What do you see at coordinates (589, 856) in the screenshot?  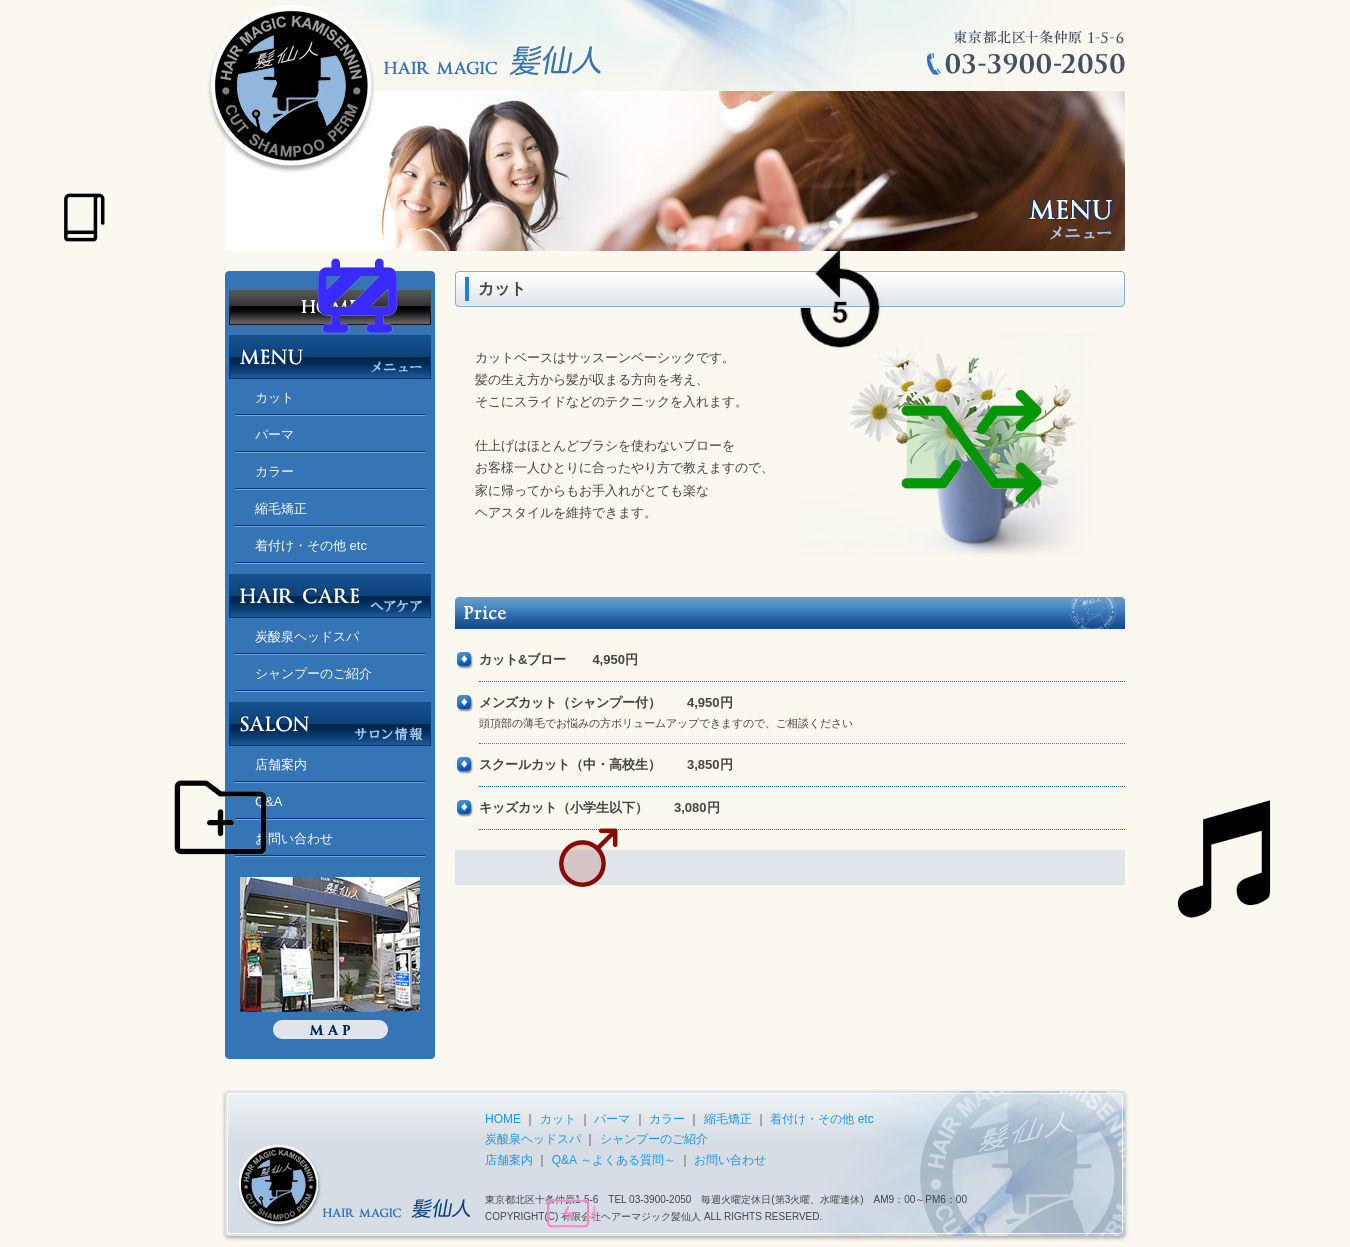 I see `indicates male gender selection` at bounding box center [589, 856].